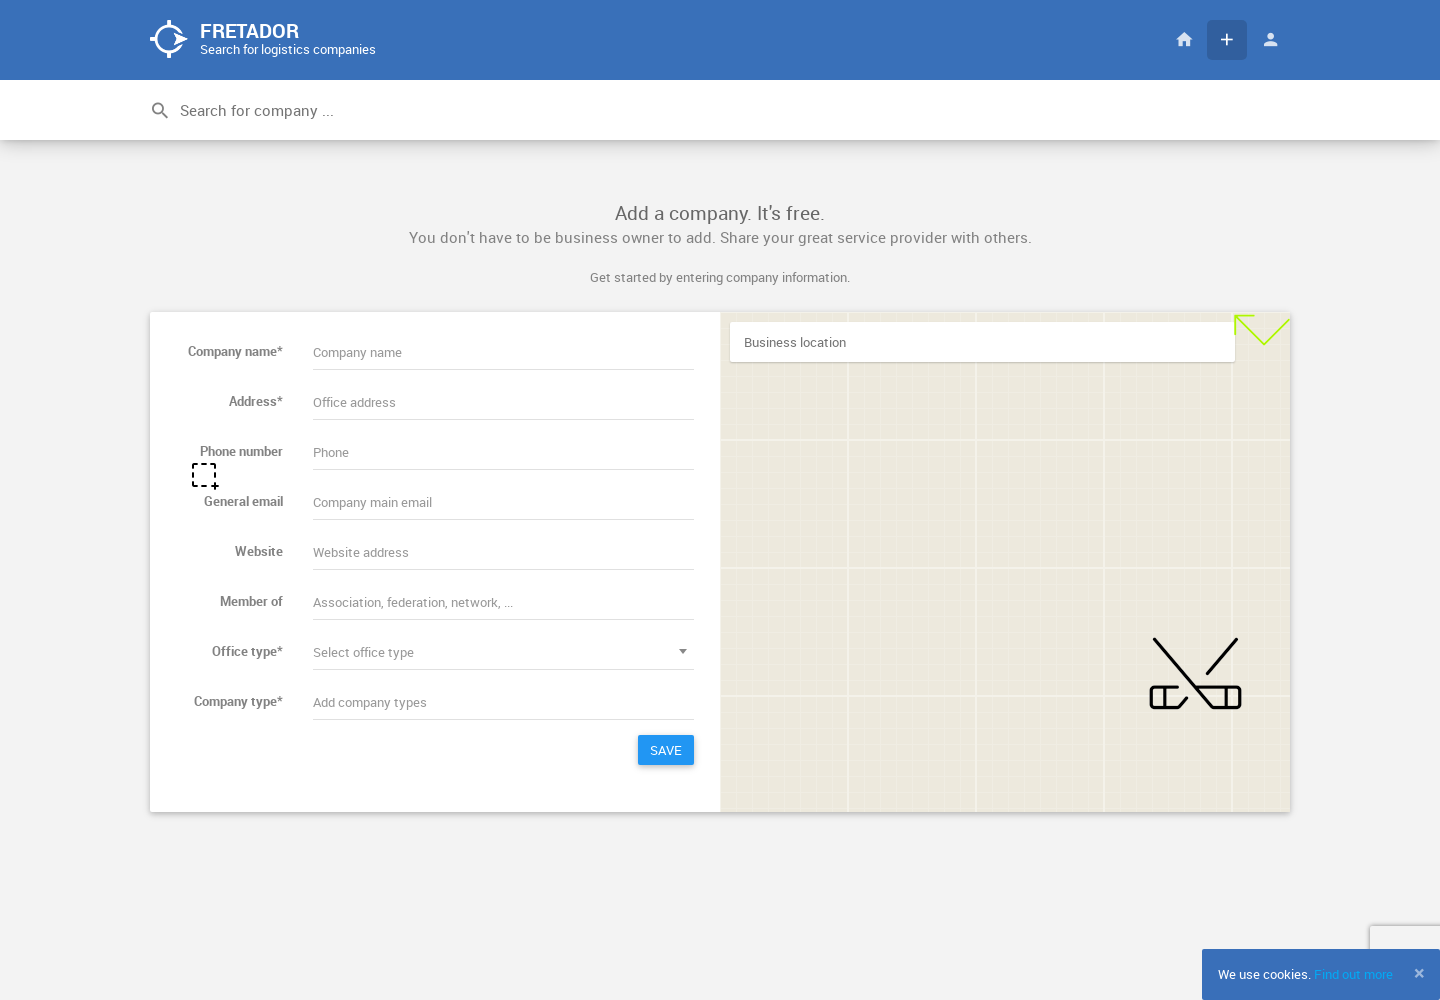 The height and width of the screenshot is (1000, 1440). What do you see at coordinates (1195, 673) in the screenshot?
I see `view hockey scores or game updates` at bounding box center [1195, 673].